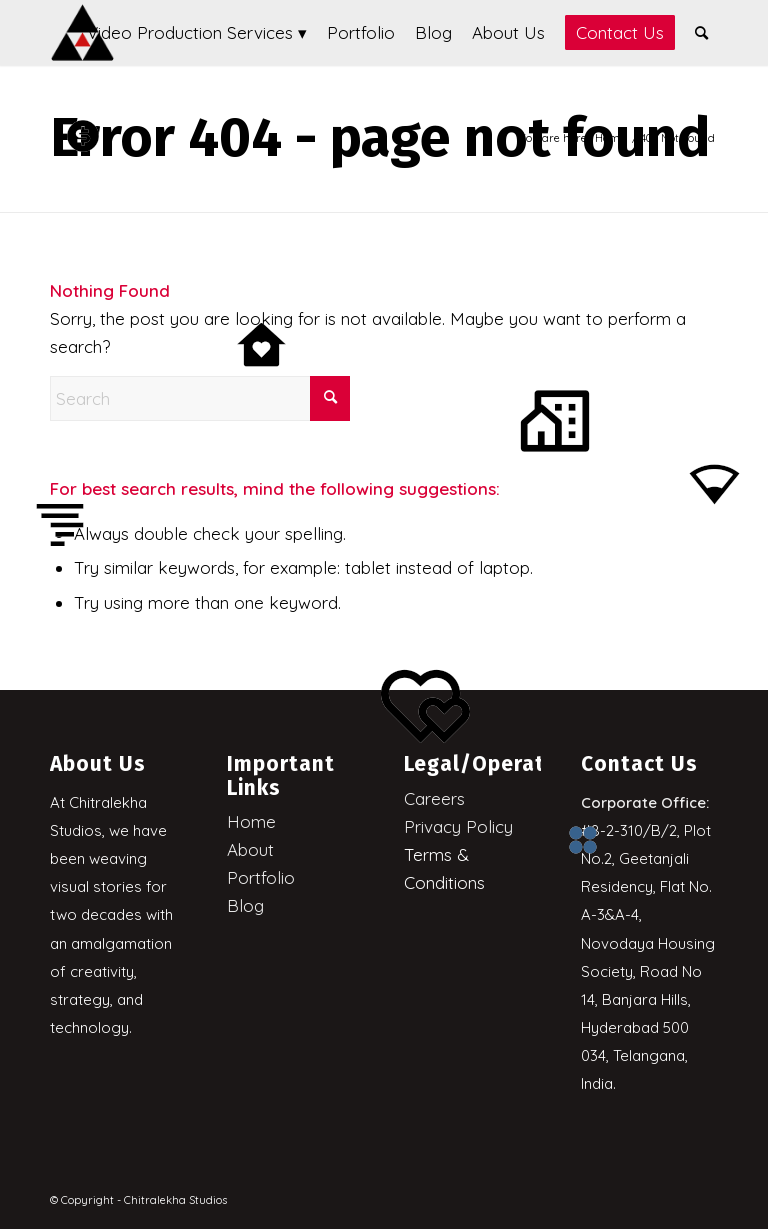  Describe the element at coordinates (714, 484) in the screenshot. I see `indicates weak wifi signal strength` at that location.